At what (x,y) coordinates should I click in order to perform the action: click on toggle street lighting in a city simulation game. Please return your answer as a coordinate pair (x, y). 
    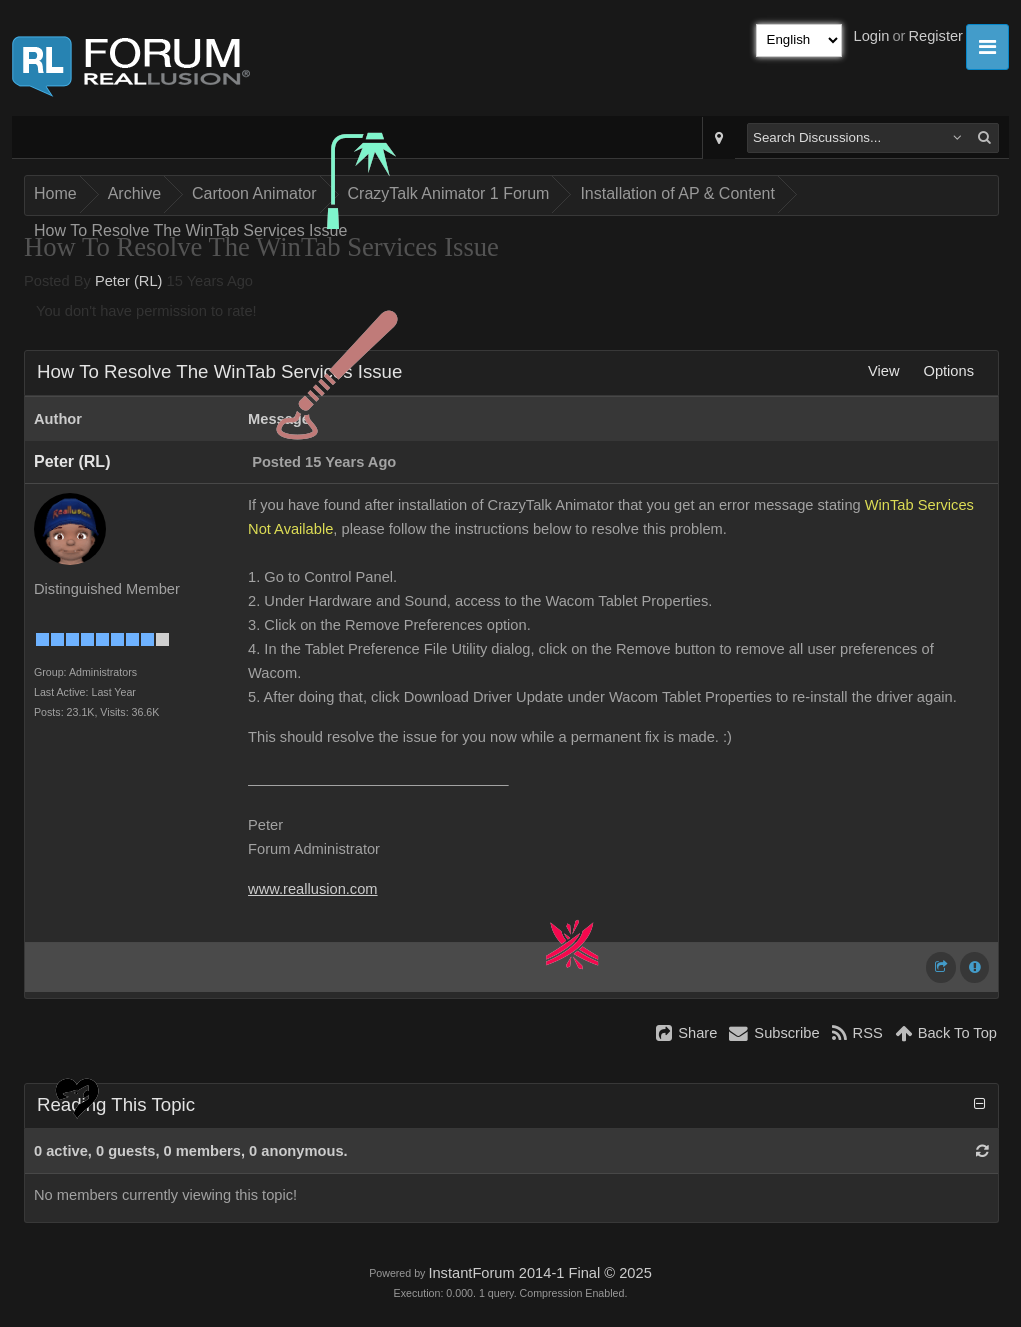
    Looking at the image, I should click on (366, 179).